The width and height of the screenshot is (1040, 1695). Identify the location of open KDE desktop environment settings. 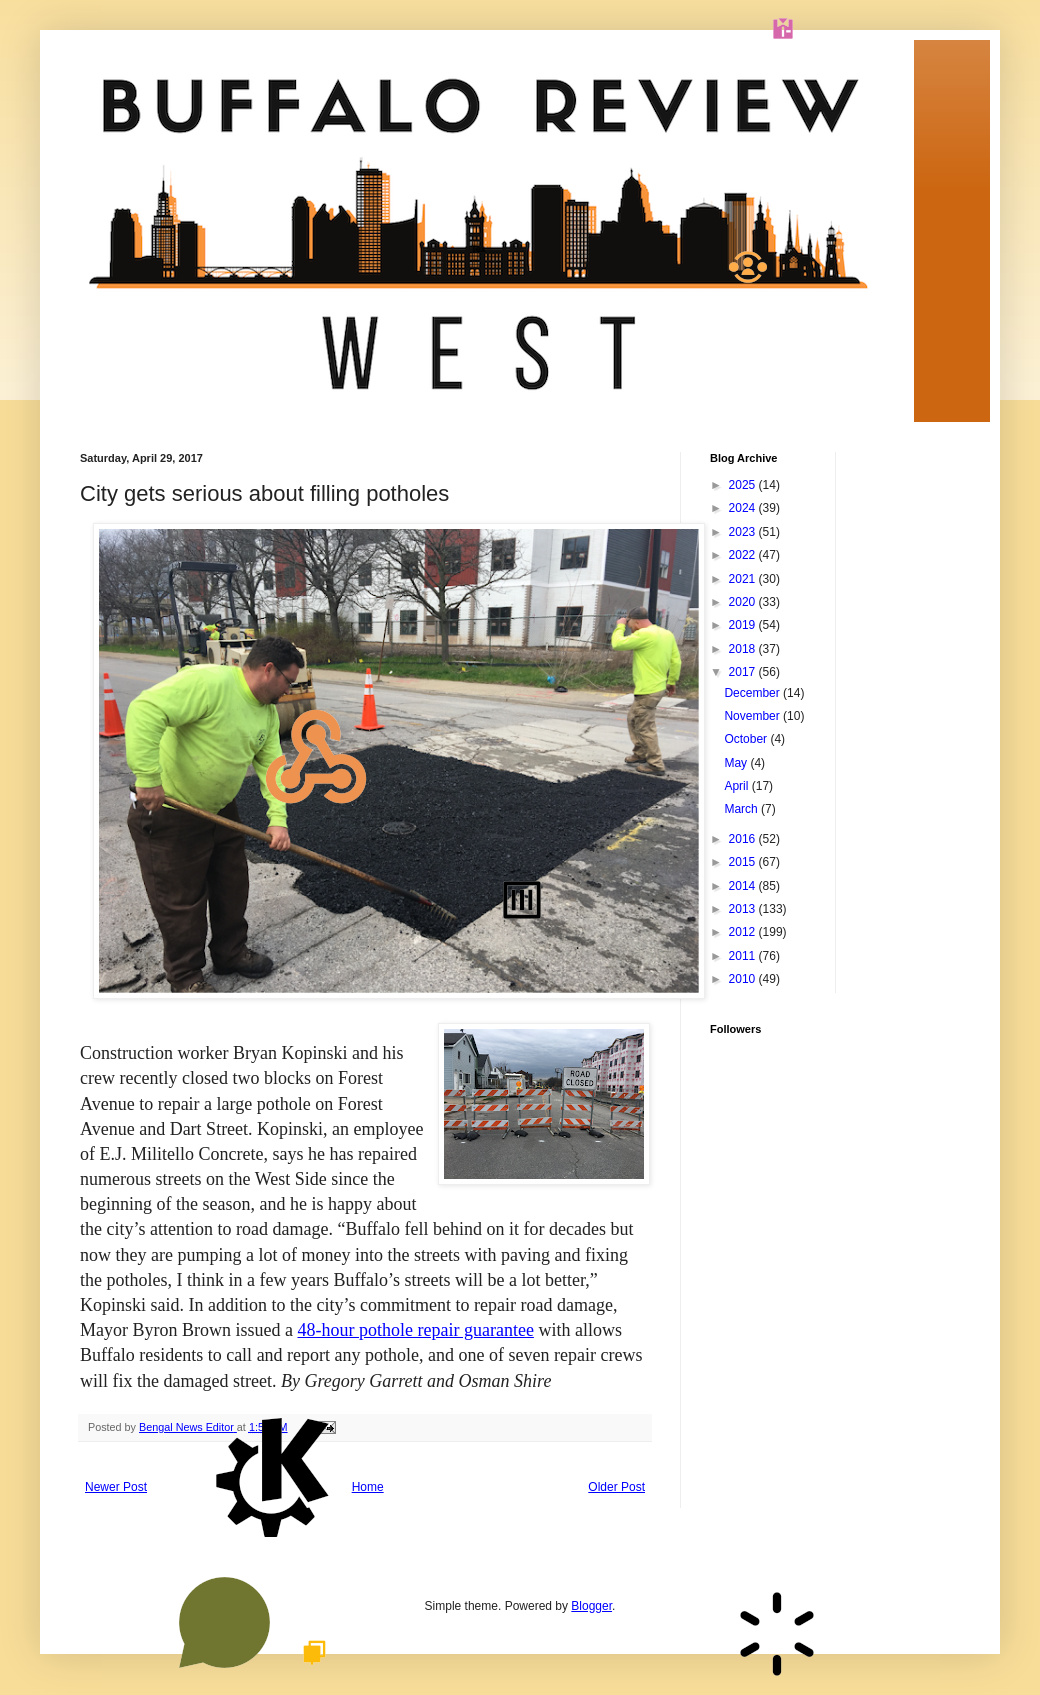
(272, 1477).